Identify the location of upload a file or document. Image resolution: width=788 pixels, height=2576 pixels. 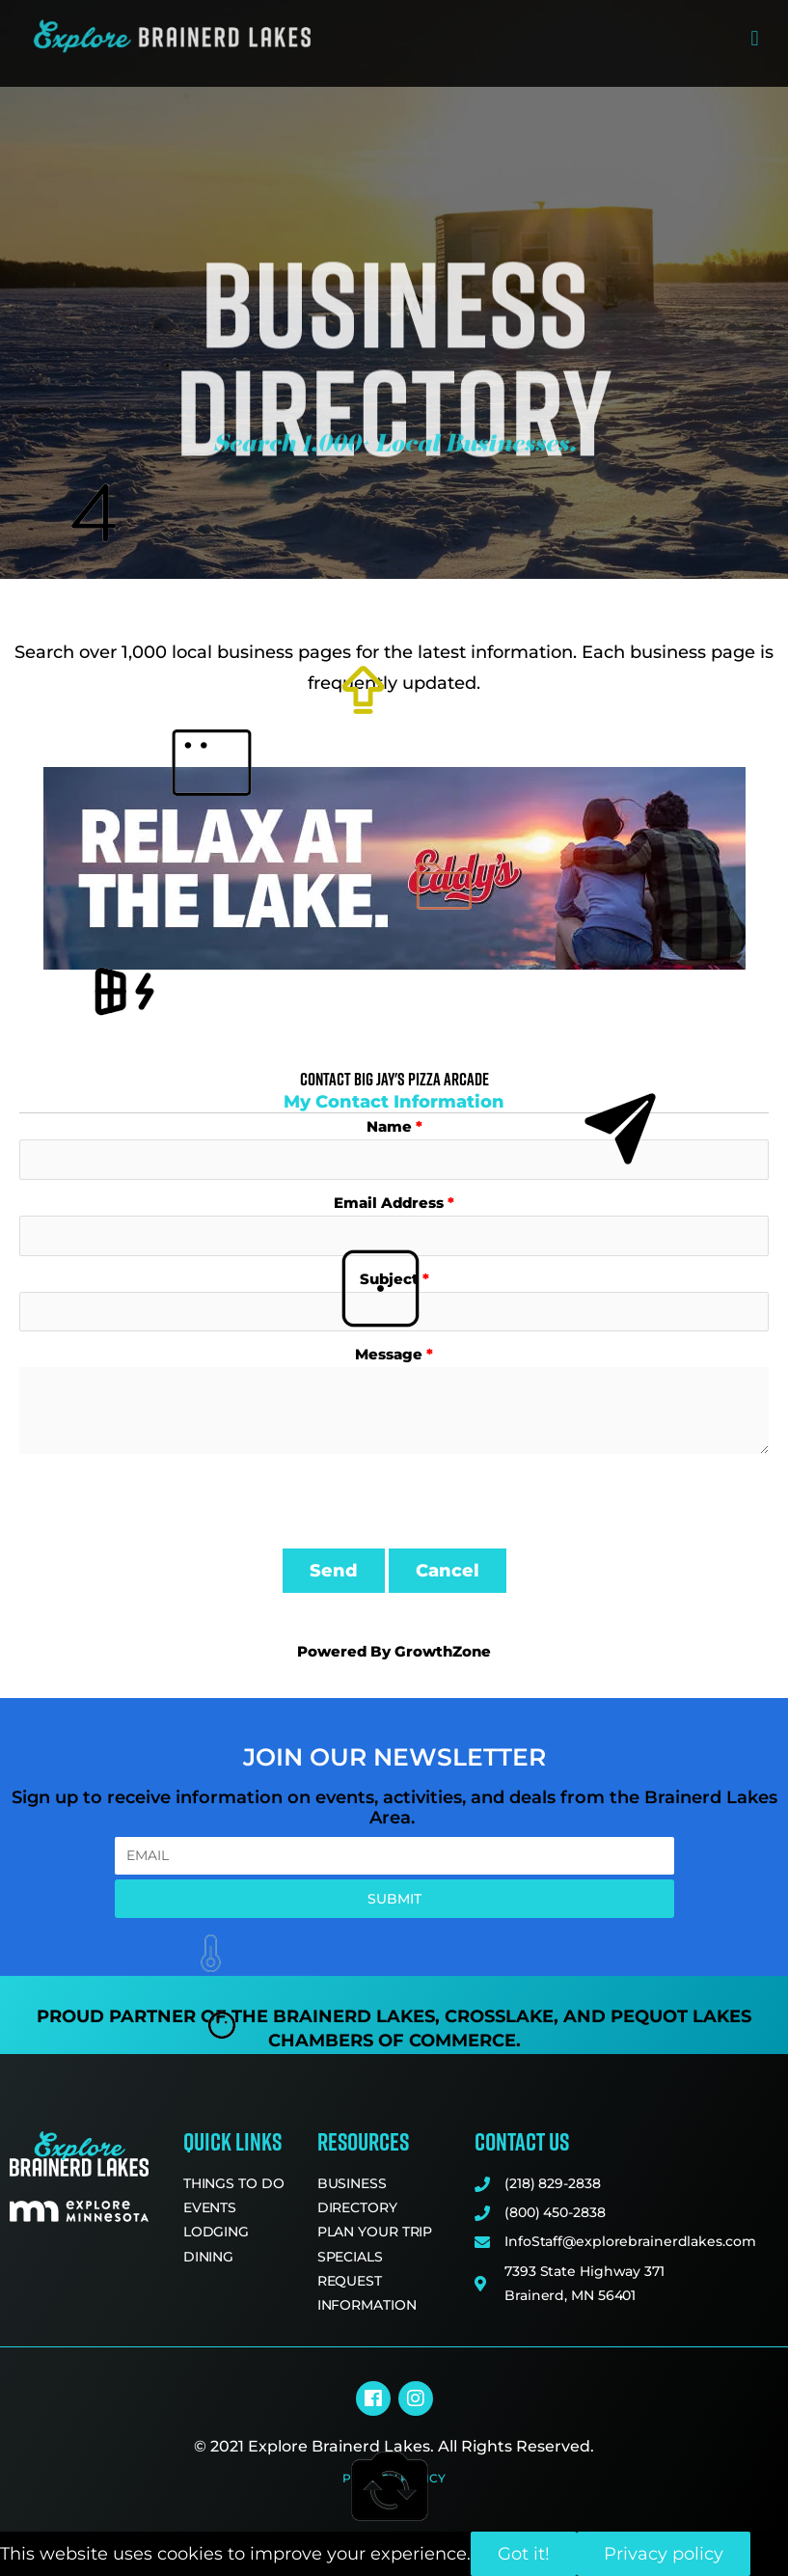
(363, 689).